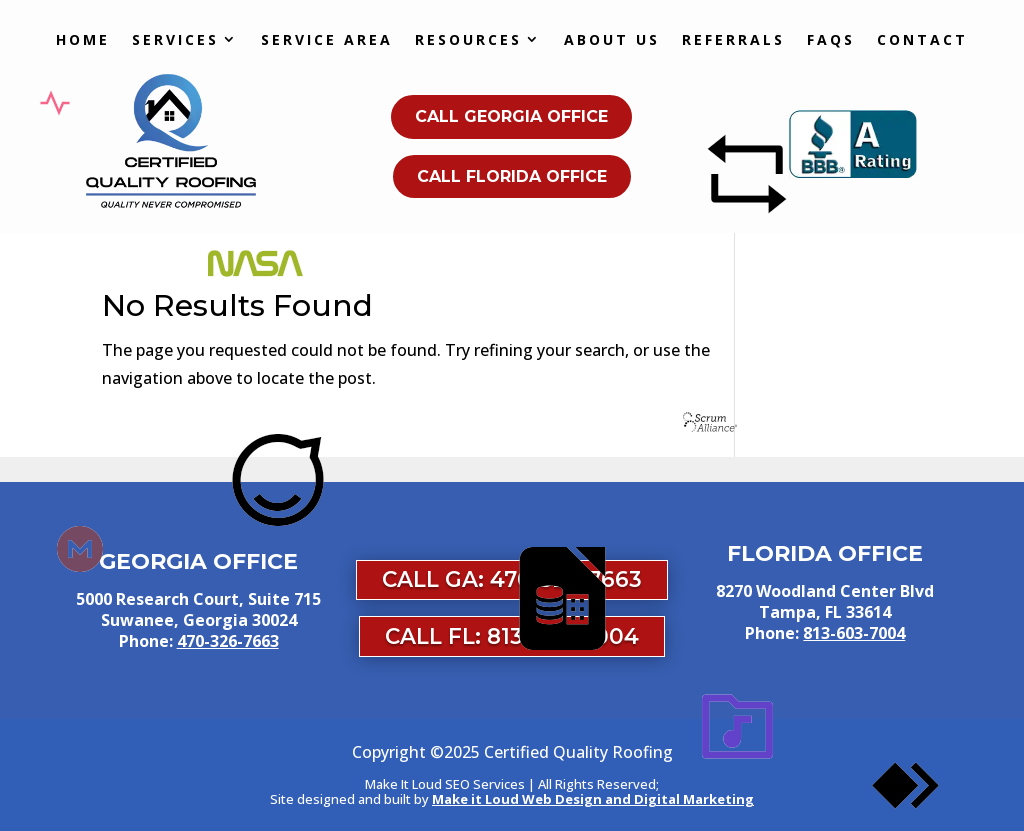 The height and width of the screenshot is (831, 1024). Describe the element at coordinates (55, 103) in the screenshot. I see `view health or heart rate data` at that location.